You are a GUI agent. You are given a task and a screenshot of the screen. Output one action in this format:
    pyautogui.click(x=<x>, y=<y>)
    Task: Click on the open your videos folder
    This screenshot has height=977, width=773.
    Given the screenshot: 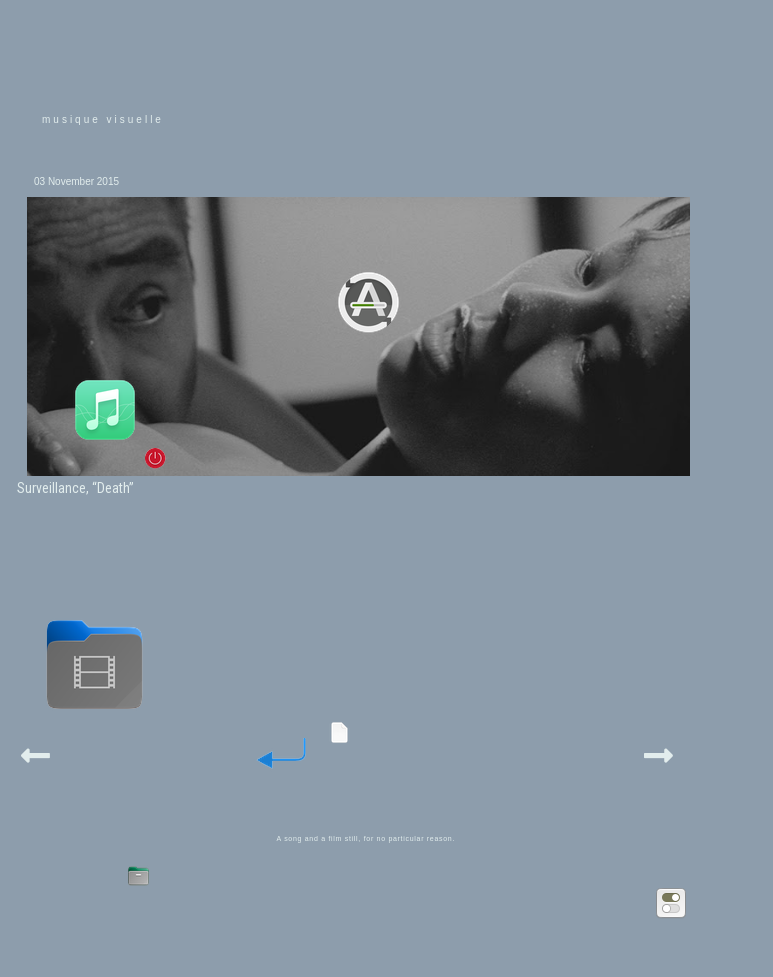 What is the action you would take?
    pyautogui.click(x=94, y=664)
    